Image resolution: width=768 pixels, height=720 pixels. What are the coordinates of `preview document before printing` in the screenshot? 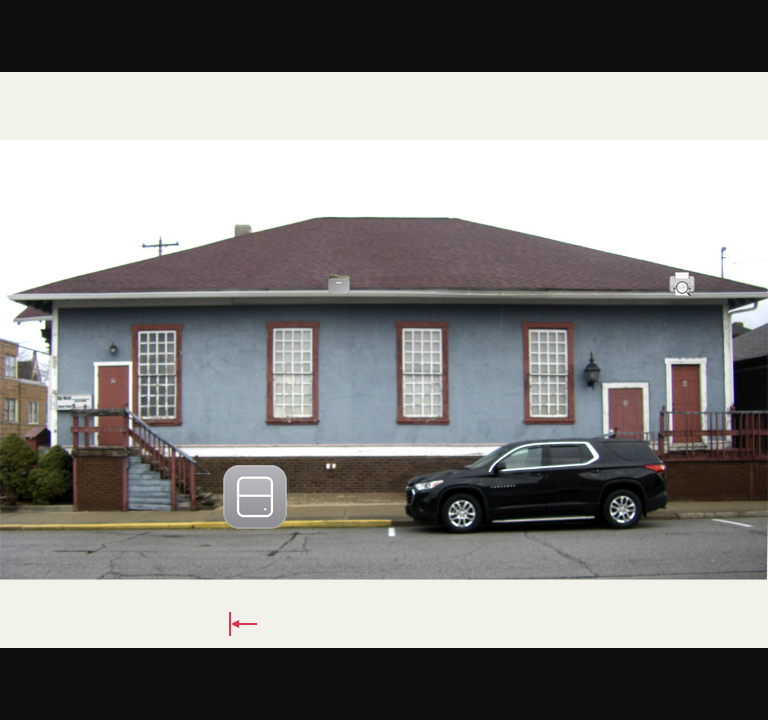 It's located at (682, 284).